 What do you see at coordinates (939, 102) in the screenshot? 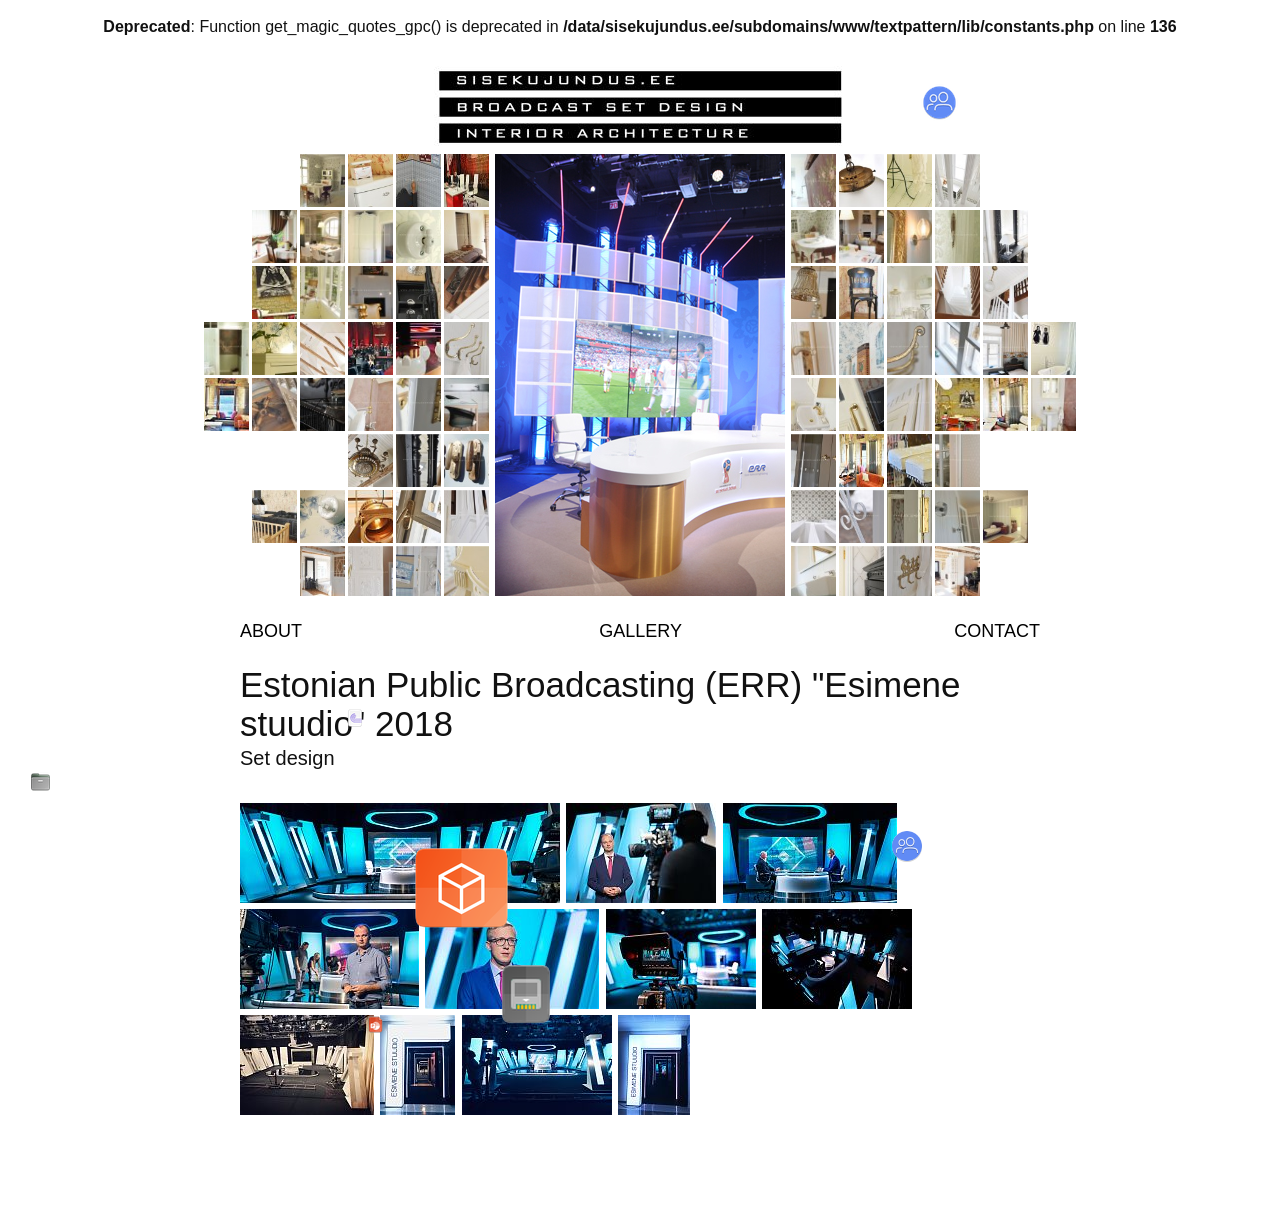
I see `switch between user accounts` at bounding box center [939, 102].